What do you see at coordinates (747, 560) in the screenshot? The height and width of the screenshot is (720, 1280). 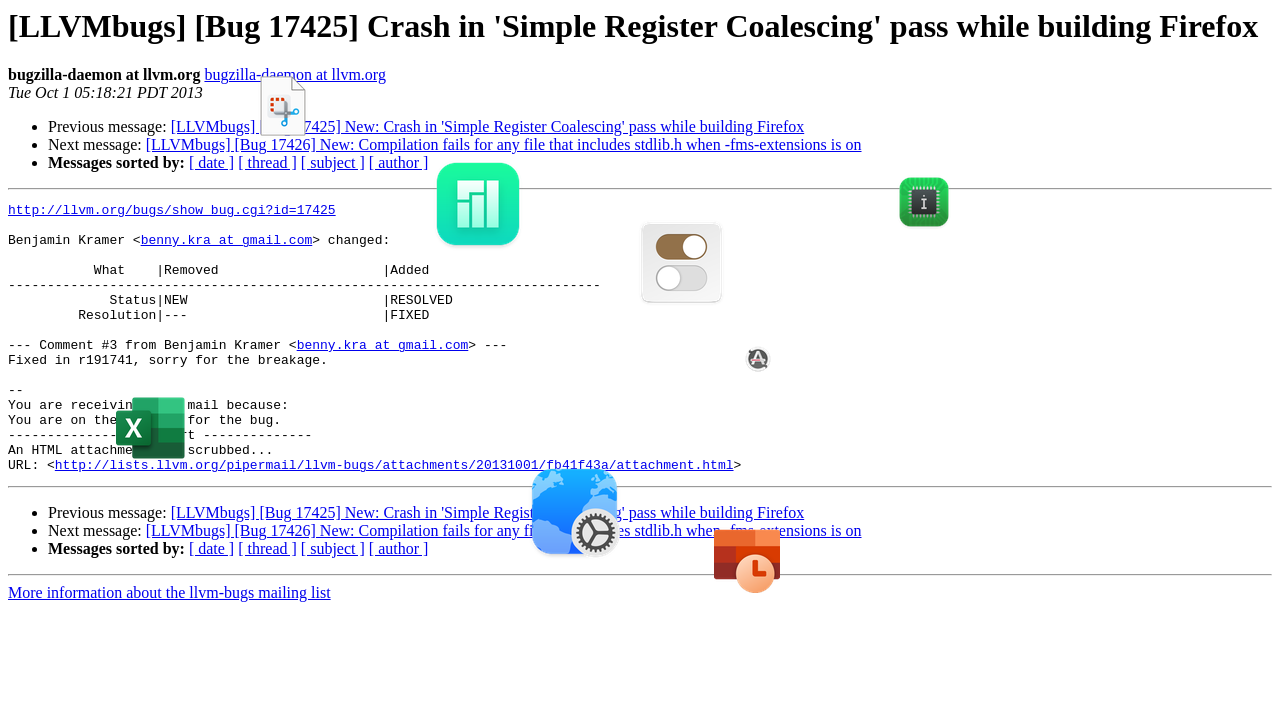 I see `open timesheet application` at bounding box center [747, 560].